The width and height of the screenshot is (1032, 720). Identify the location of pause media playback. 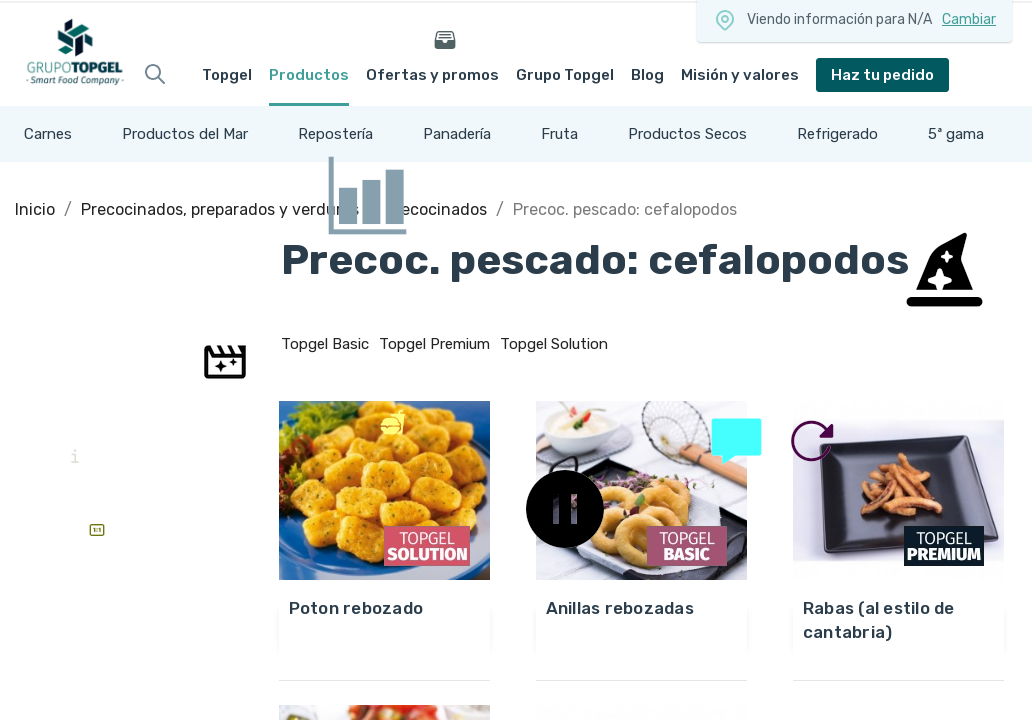
(565, 509).